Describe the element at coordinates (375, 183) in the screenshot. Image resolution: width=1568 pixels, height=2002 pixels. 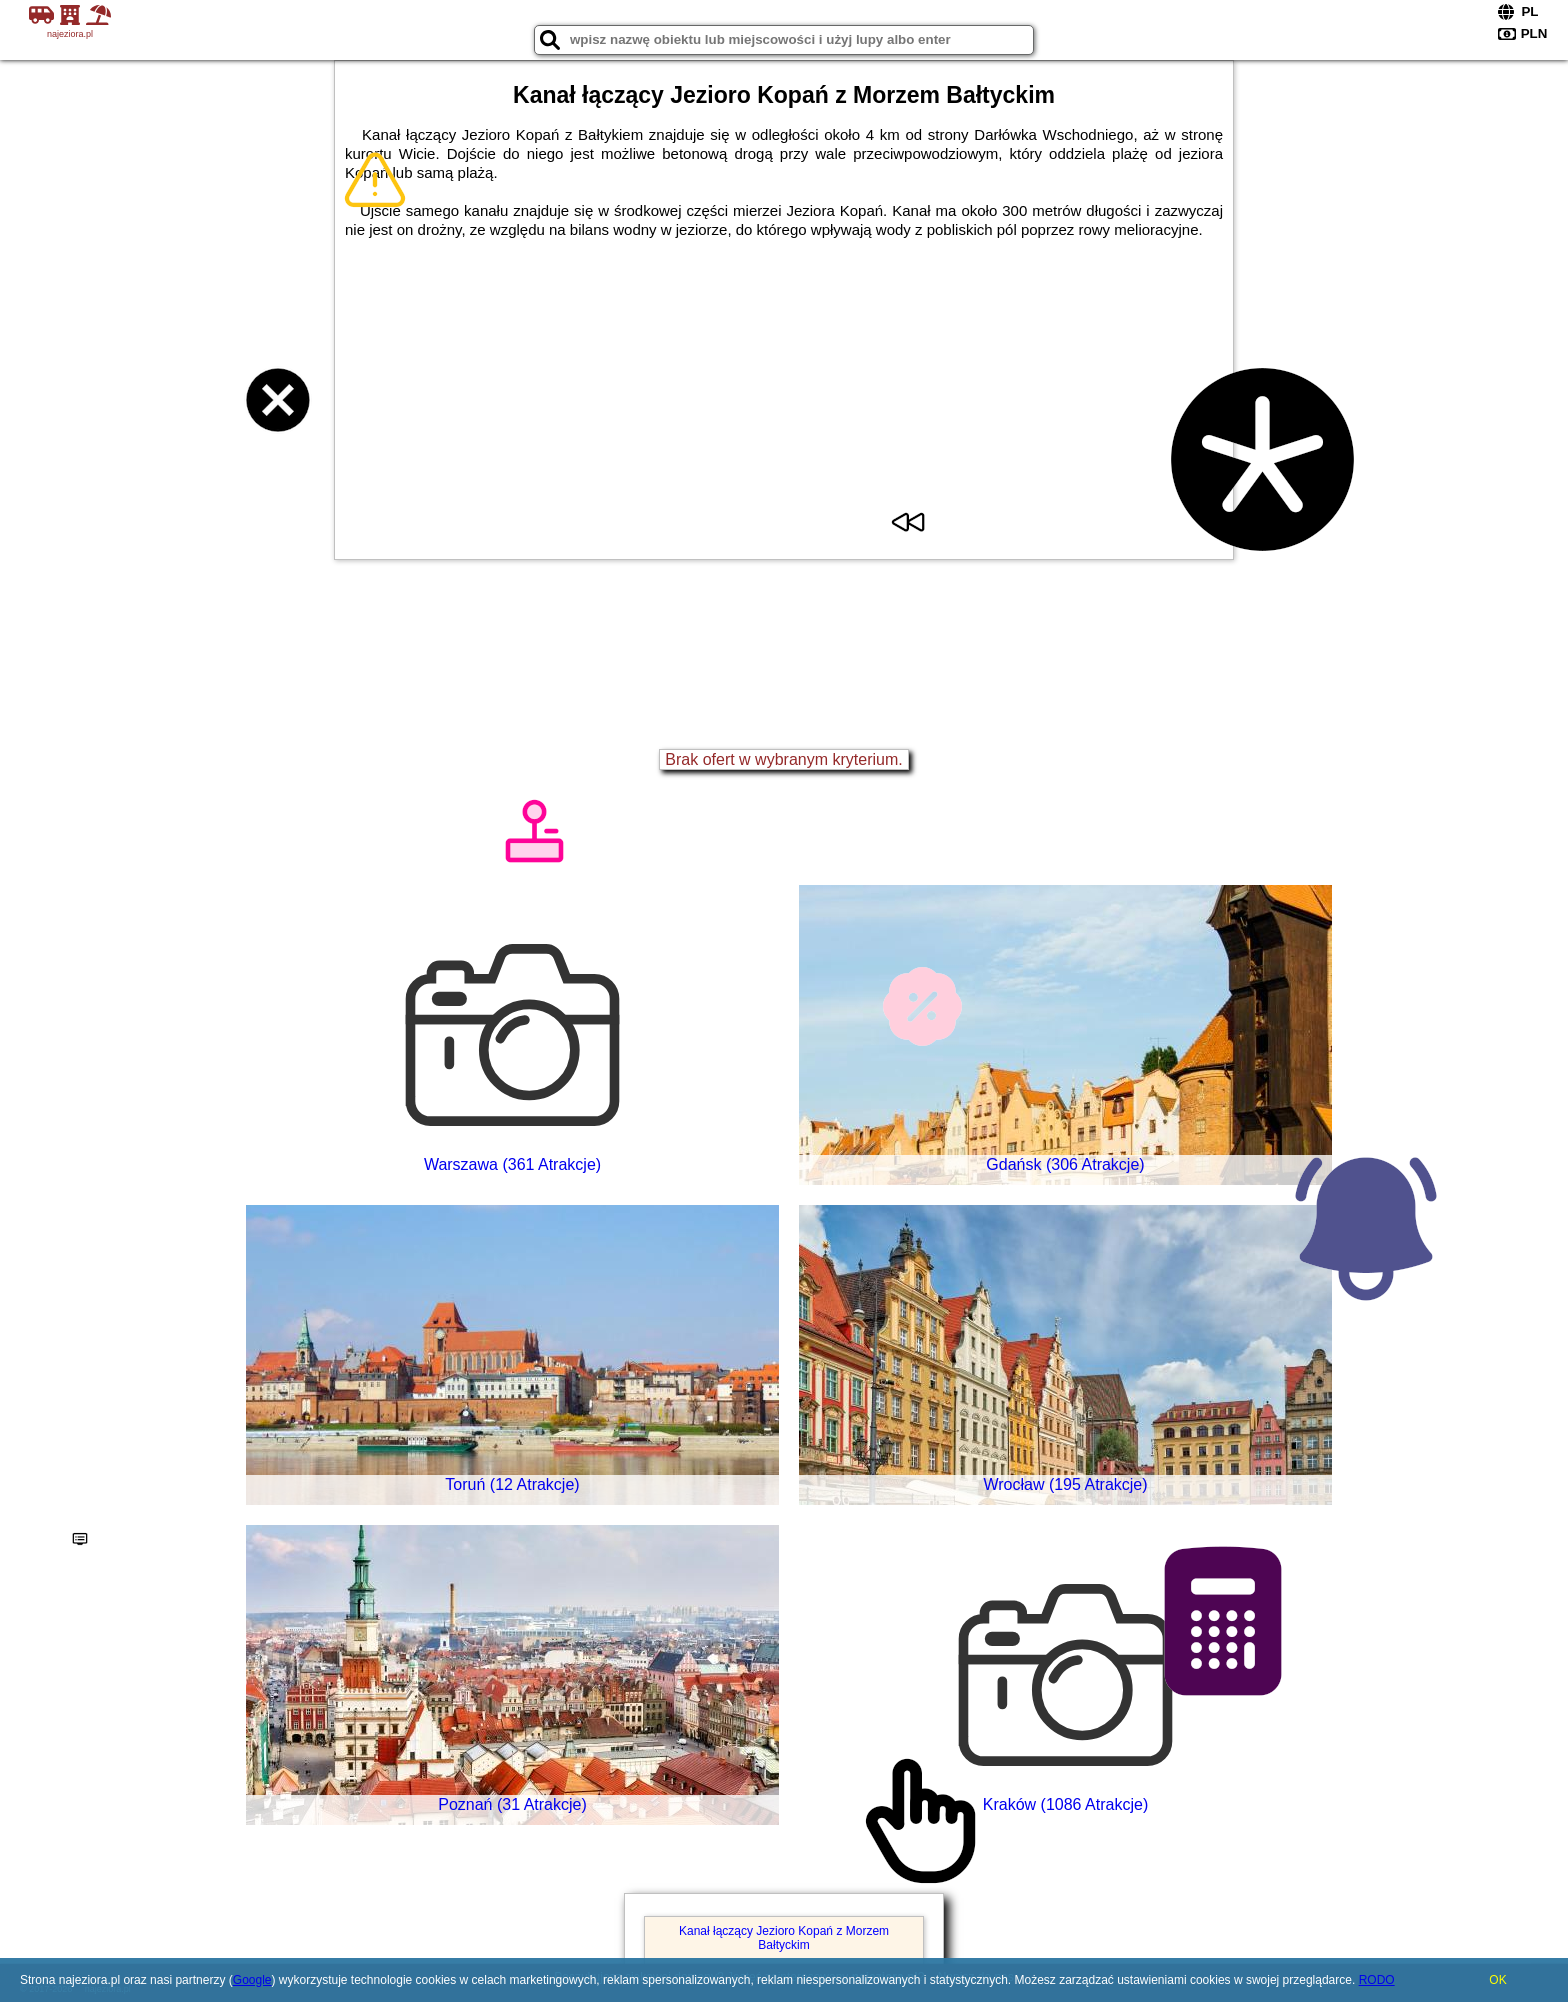
I see `indicates a warning or caution alert` at that location.